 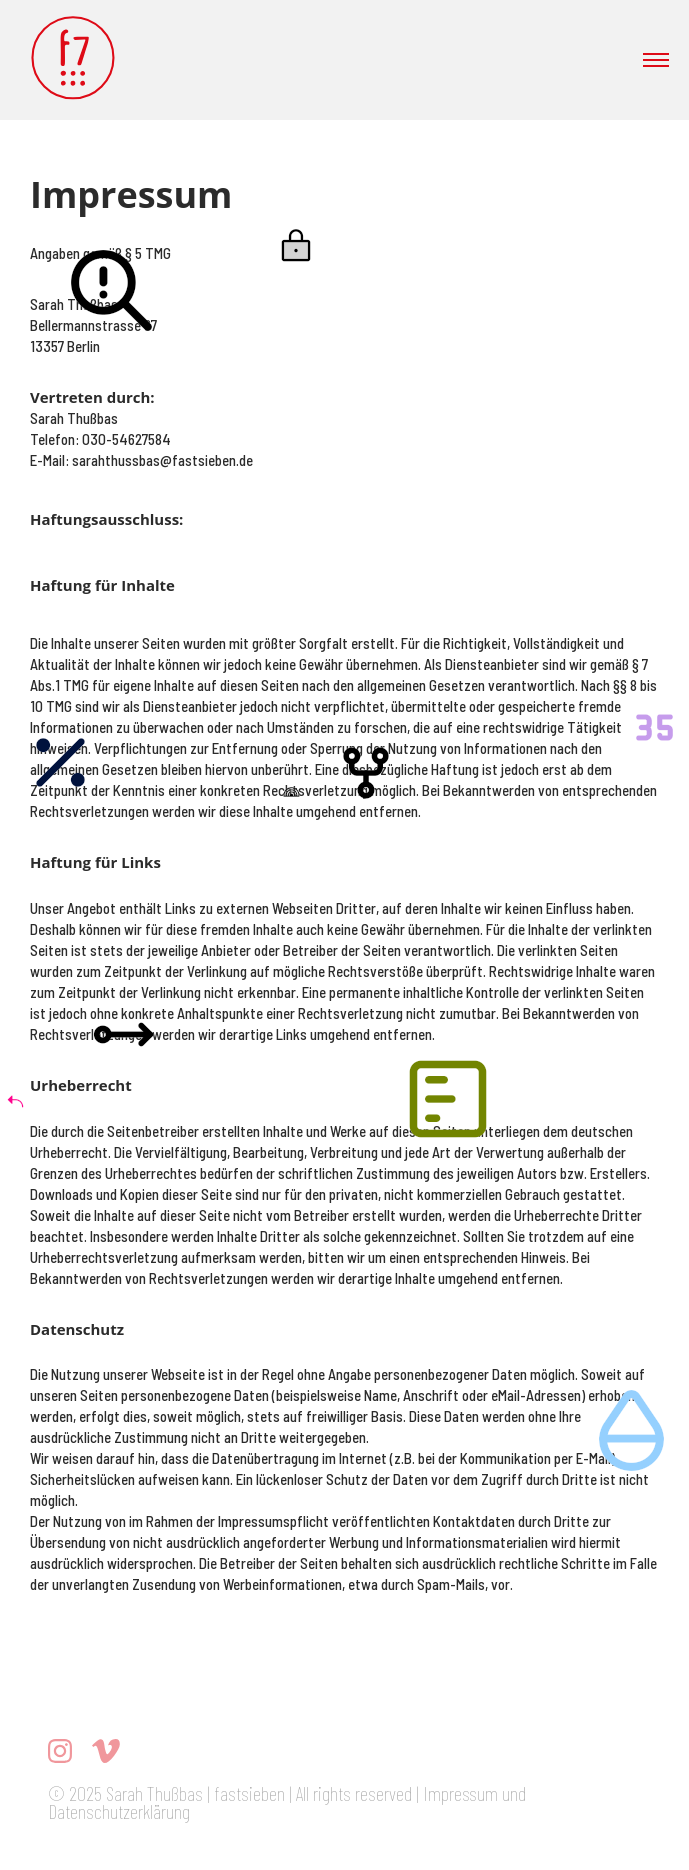 I want to click on align content to the left with full-width stretching, so click(x=448, y=1099).